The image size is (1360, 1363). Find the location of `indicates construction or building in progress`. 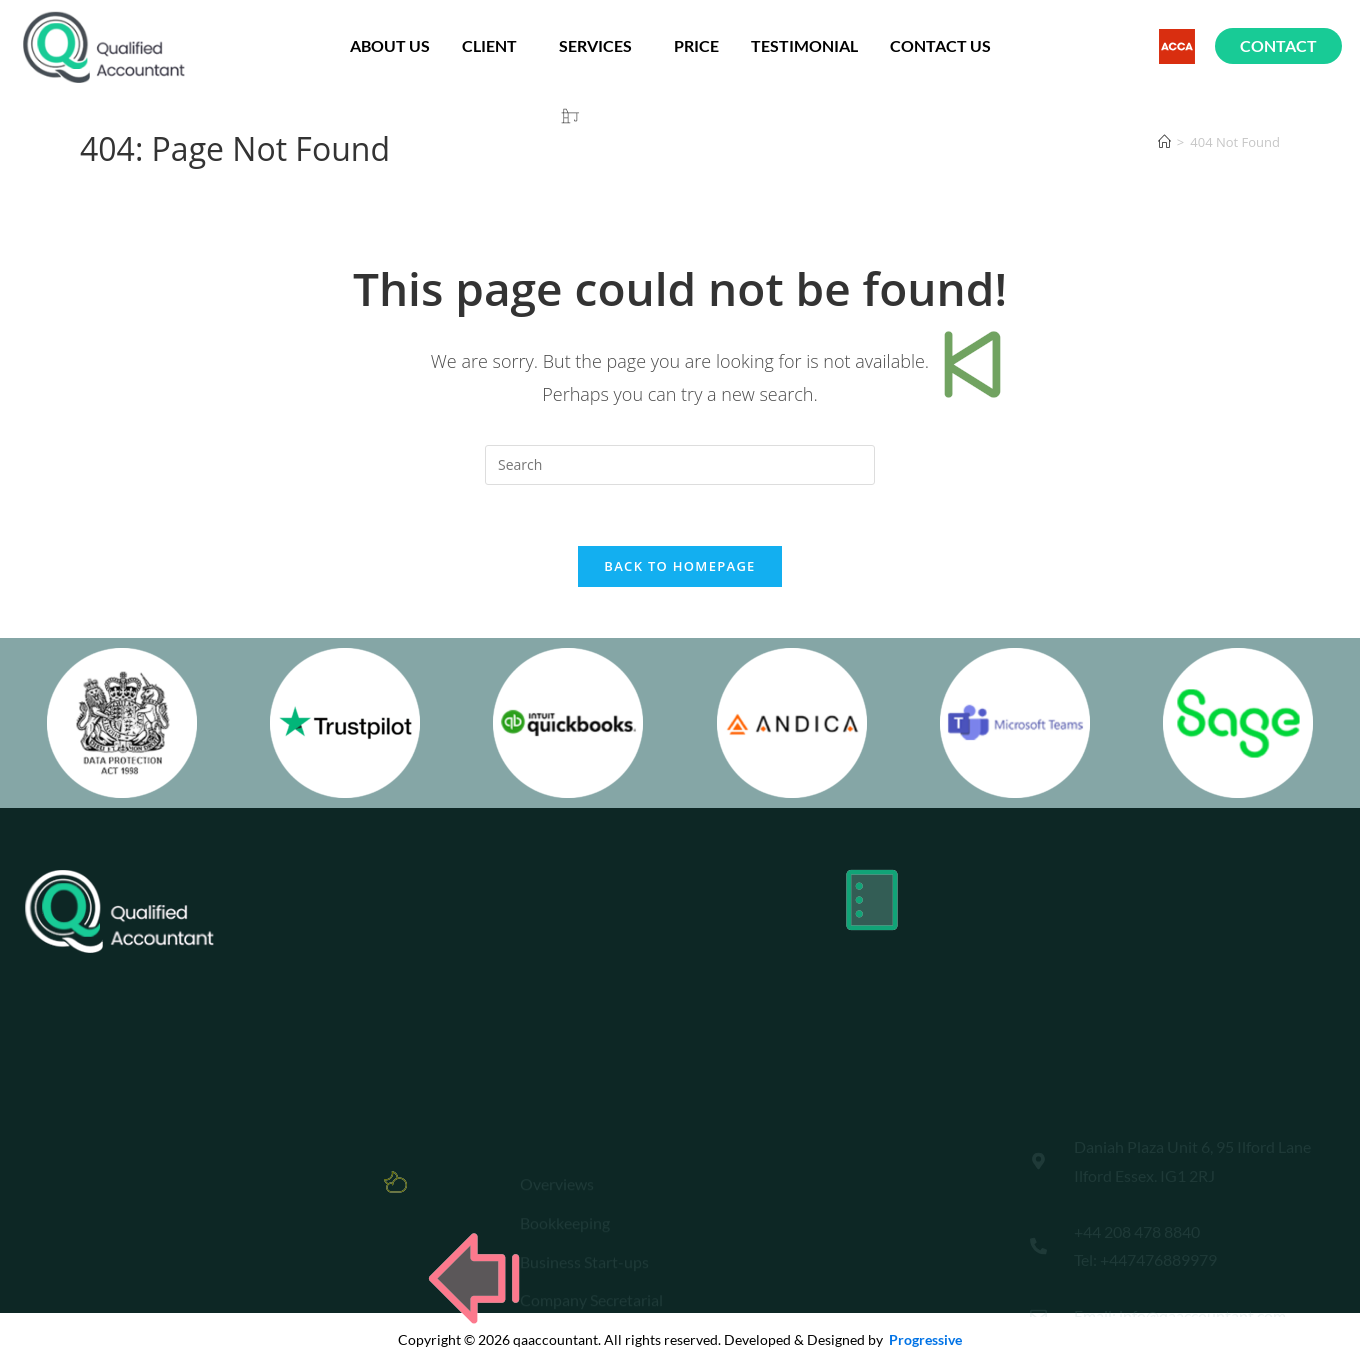

indicates construction or building in progress is located at coordinates (570, 116).